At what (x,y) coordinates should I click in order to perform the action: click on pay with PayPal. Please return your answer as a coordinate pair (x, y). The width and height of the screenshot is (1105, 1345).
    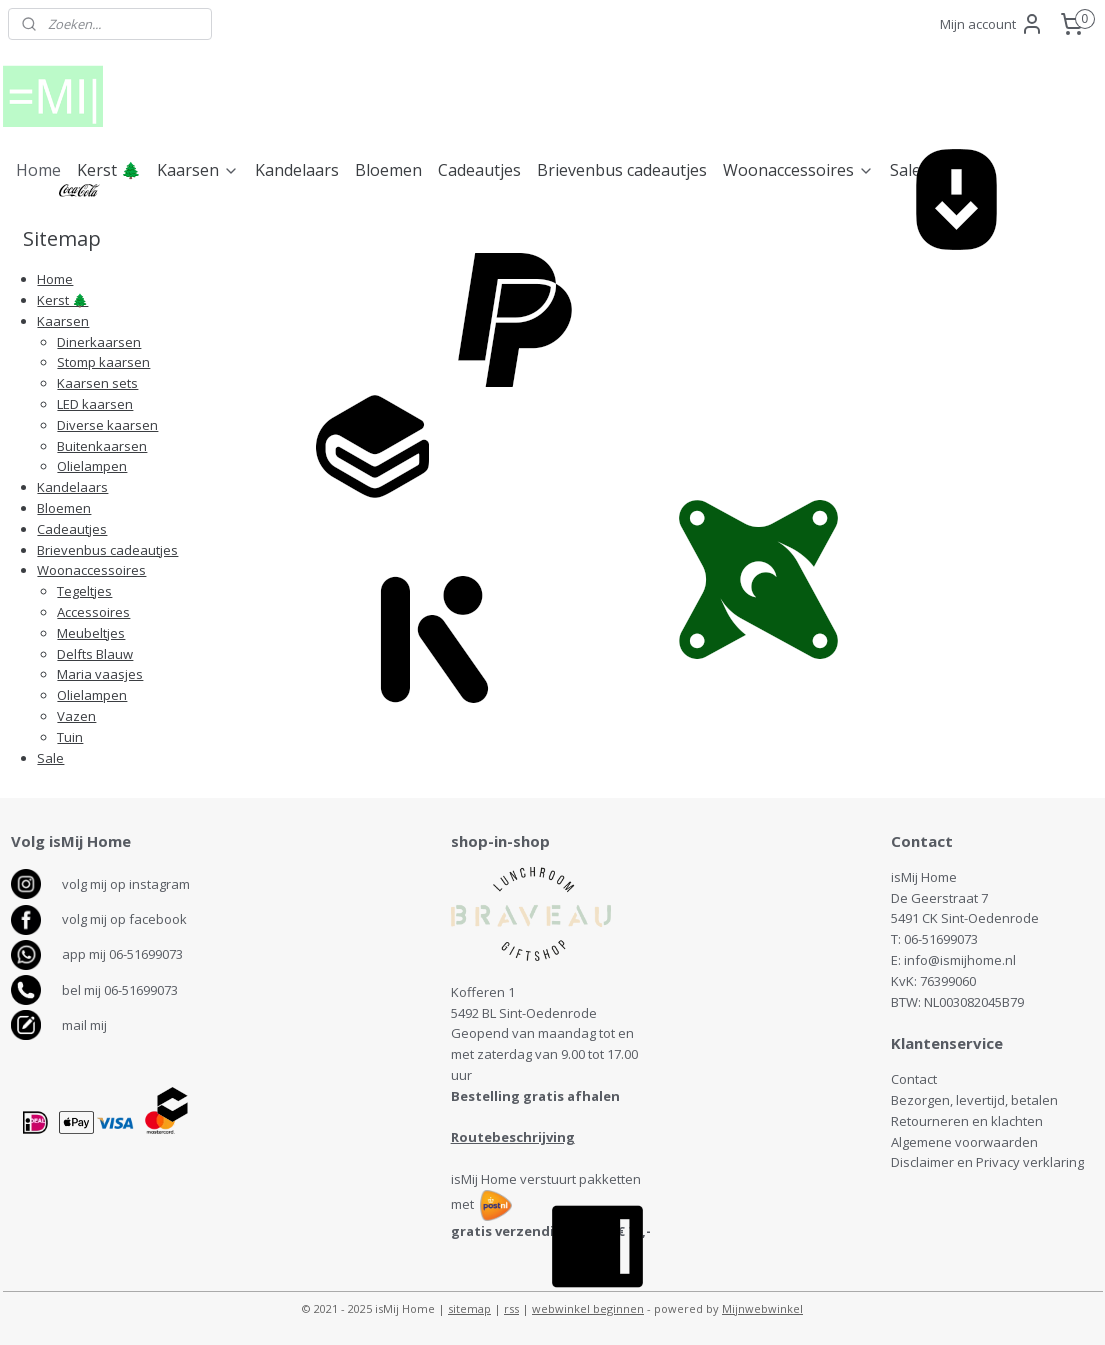
    Looking at the image, I should click on (515, 320).